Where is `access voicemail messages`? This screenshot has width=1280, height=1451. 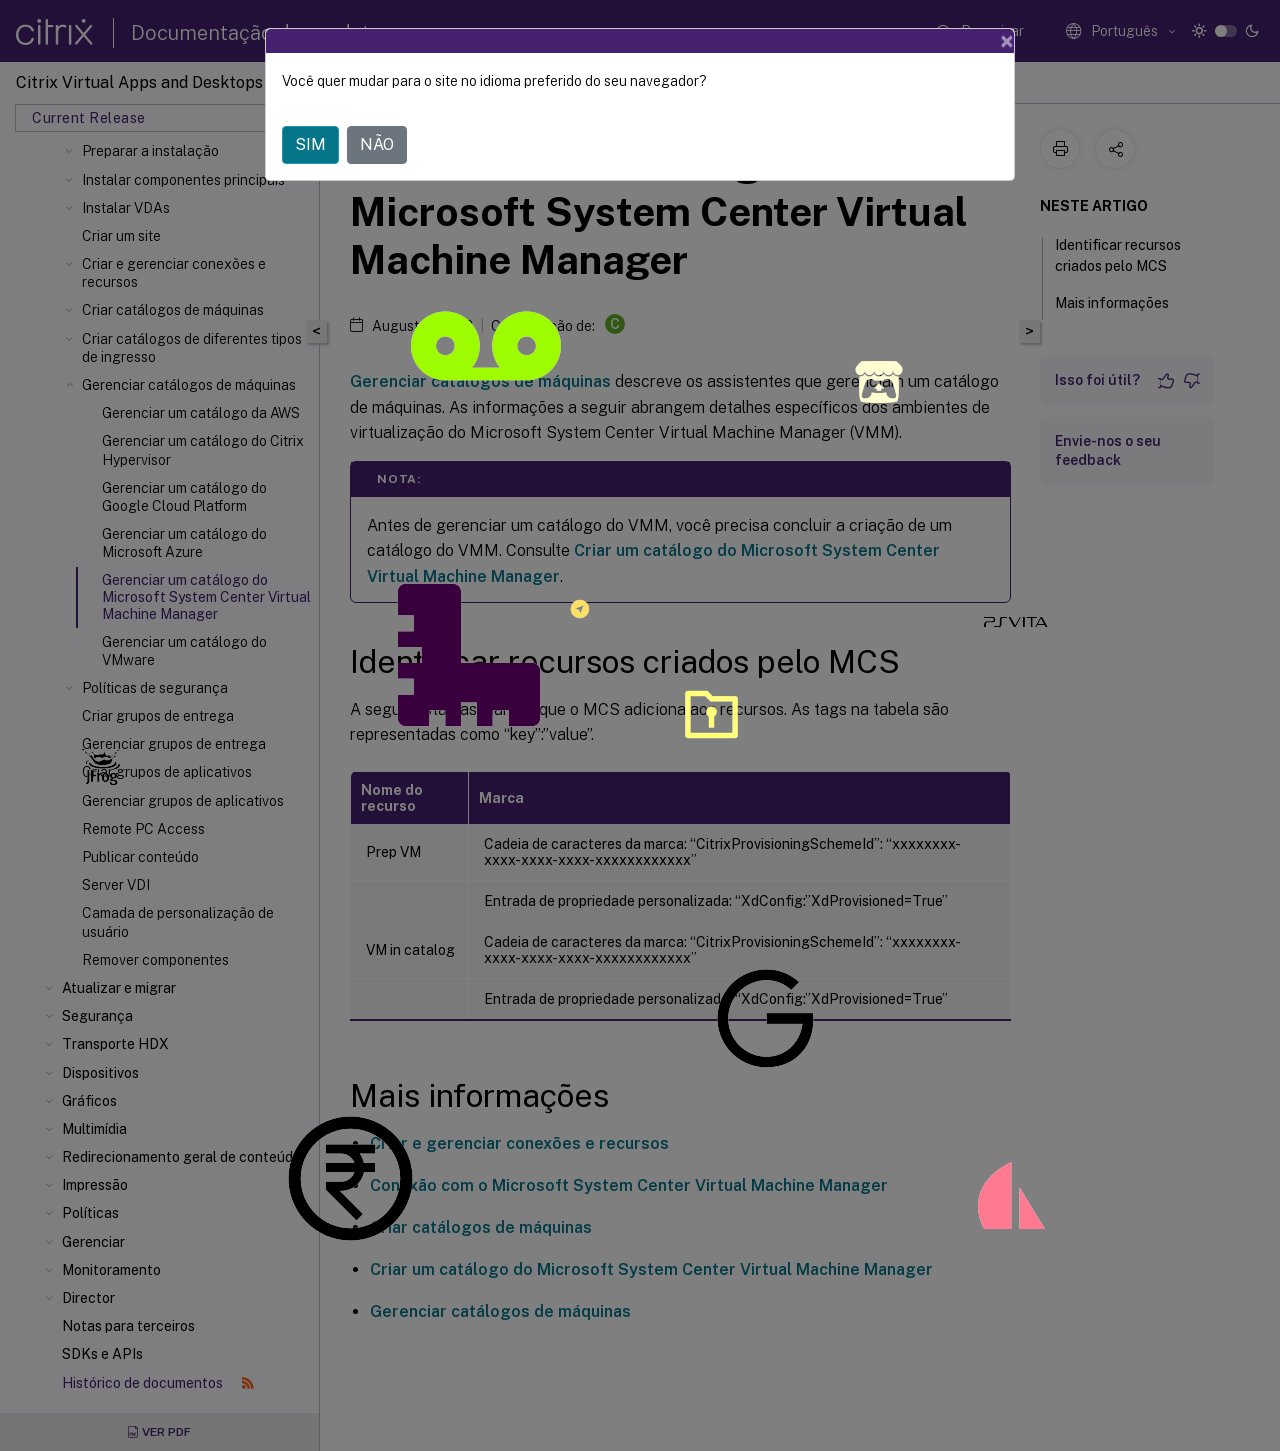
access voicemail messages is located at coordinates (486, 349).